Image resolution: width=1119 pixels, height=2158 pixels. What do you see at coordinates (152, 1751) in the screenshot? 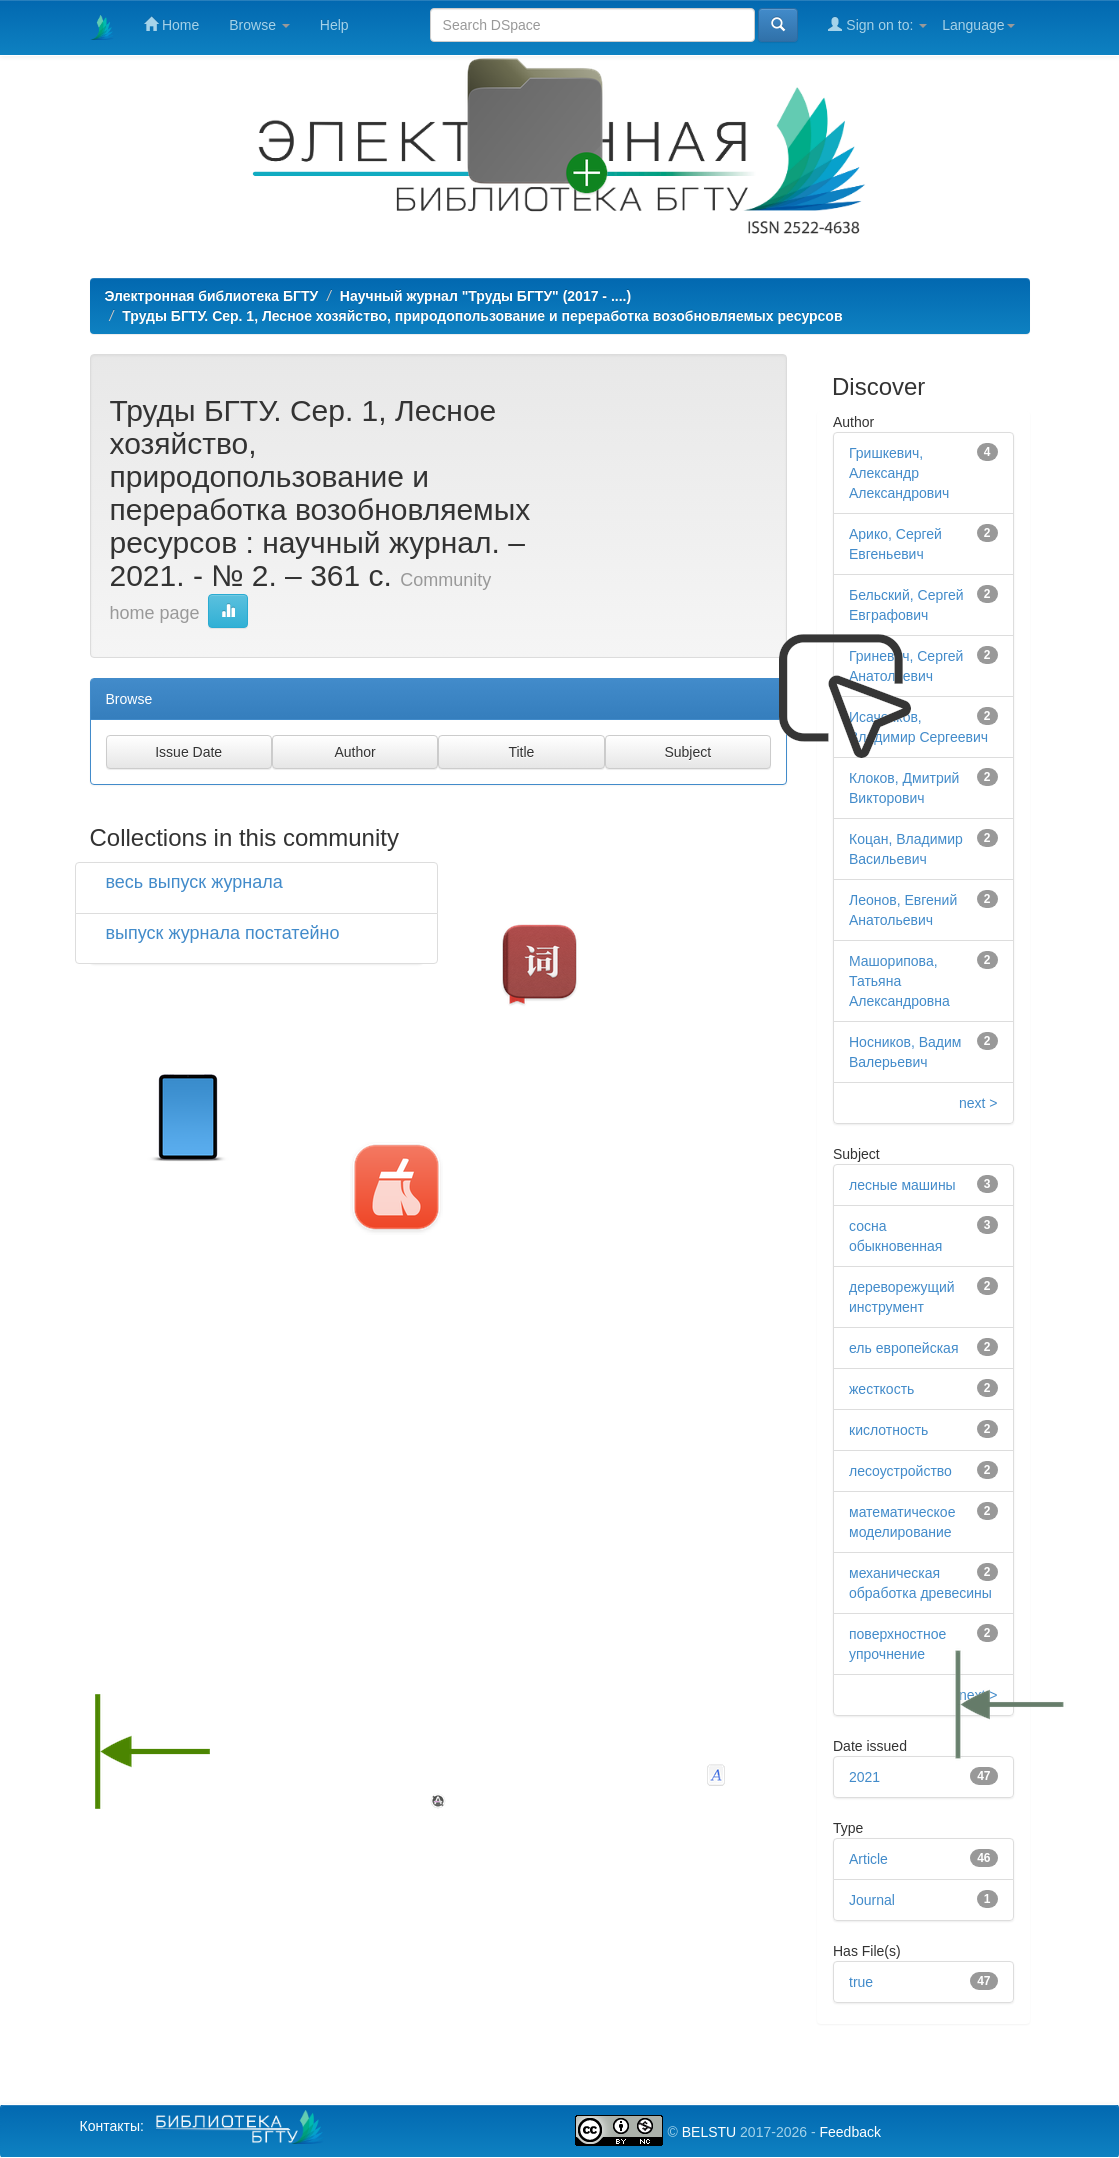
I see `go to the first item in a list or sequence` at bounding box center [152, 1751].